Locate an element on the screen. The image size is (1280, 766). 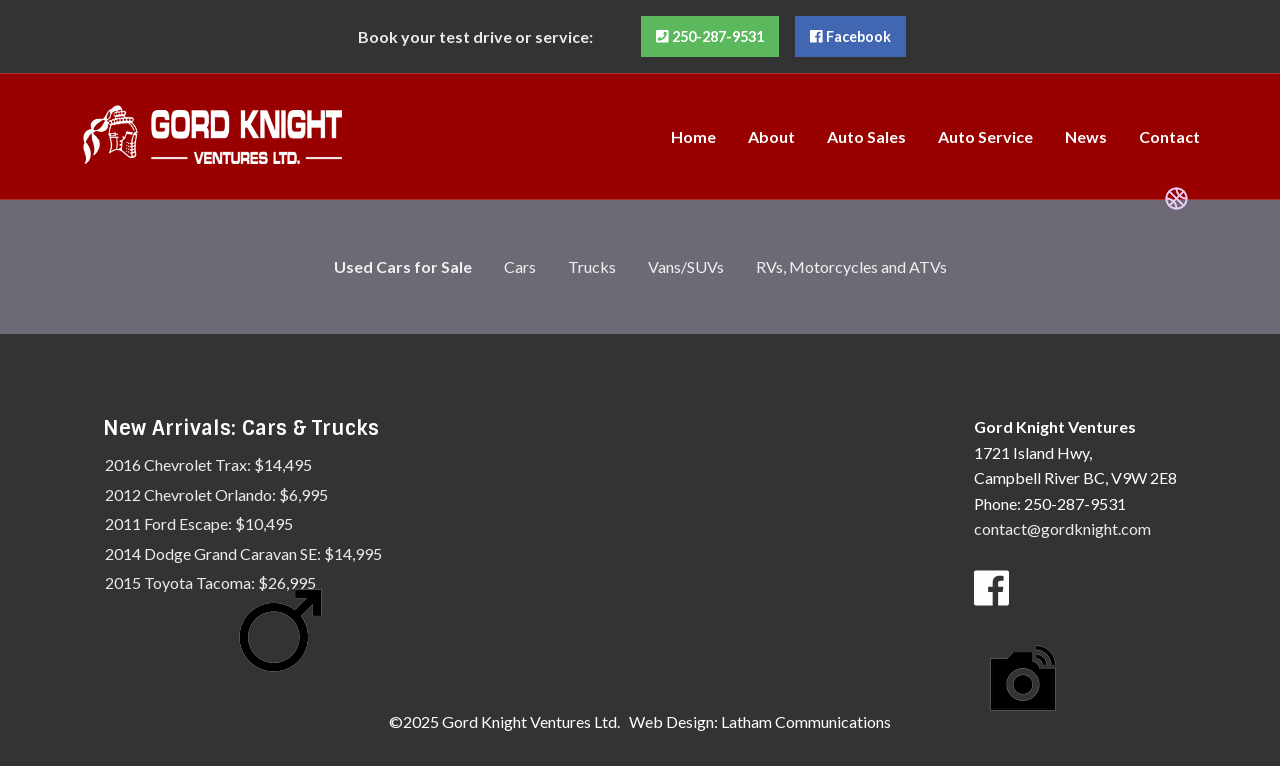
select male gender option is located at coordinates (280, 630).